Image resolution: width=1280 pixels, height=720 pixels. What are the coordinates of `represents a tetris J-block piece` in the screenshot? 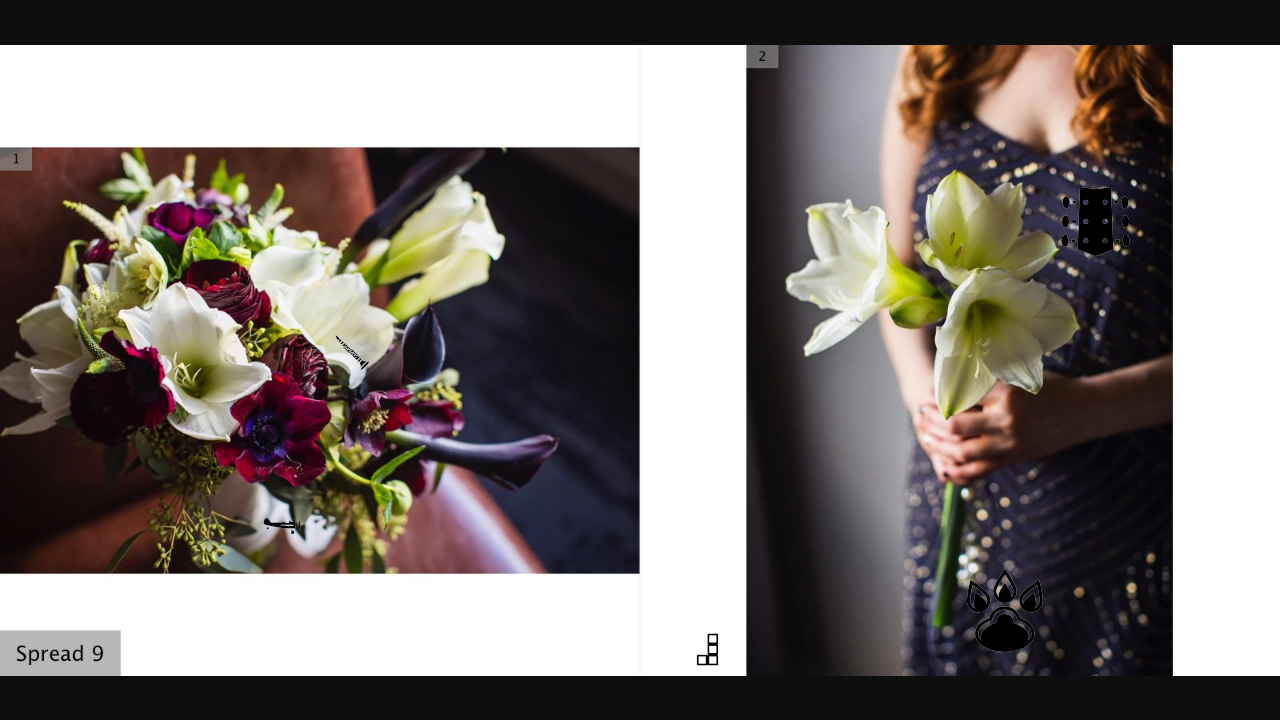 It's located at (707, 649).